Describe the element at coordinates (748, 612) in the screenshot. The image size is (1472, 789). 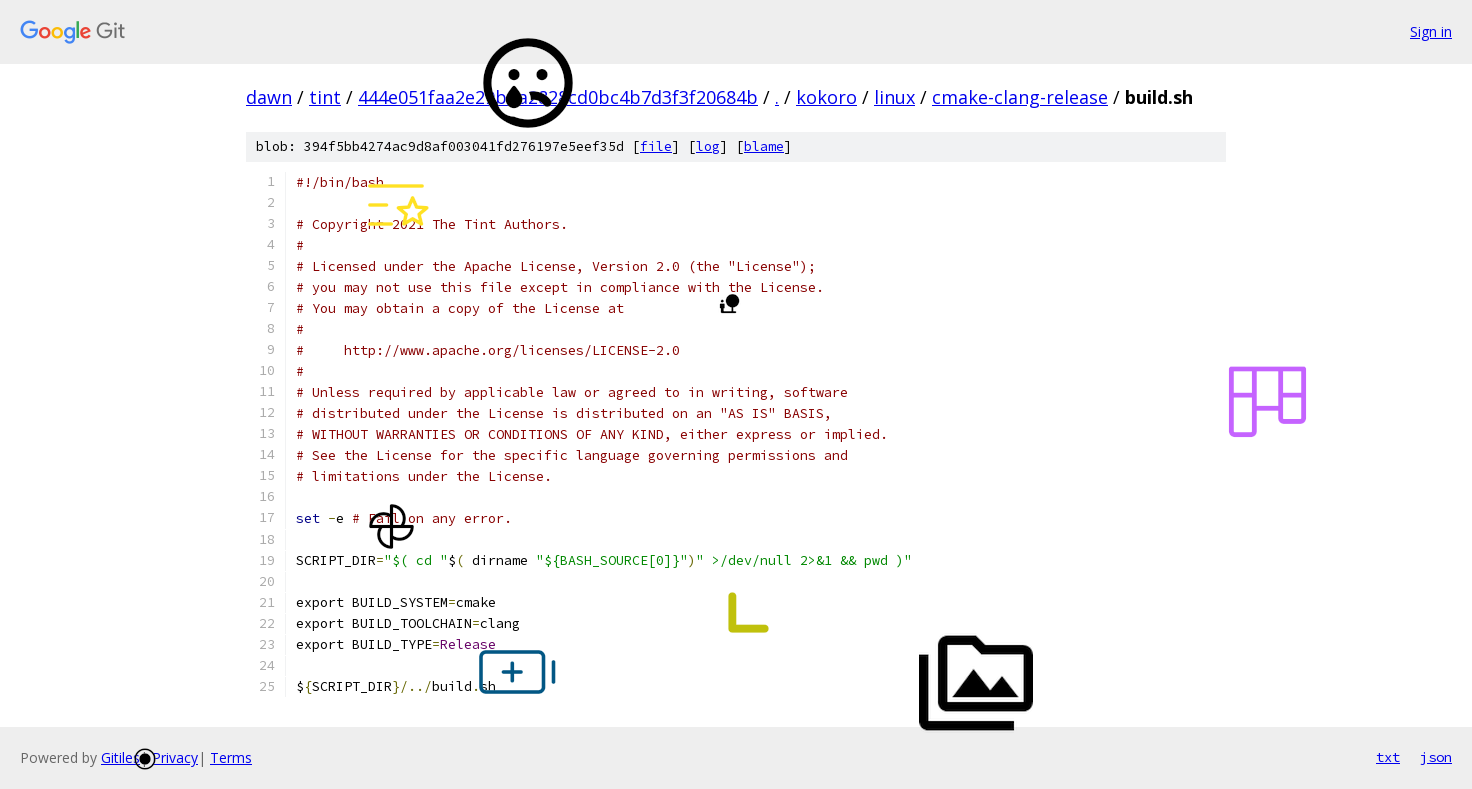
I see `navigate to the bottom-left corner` at that location.